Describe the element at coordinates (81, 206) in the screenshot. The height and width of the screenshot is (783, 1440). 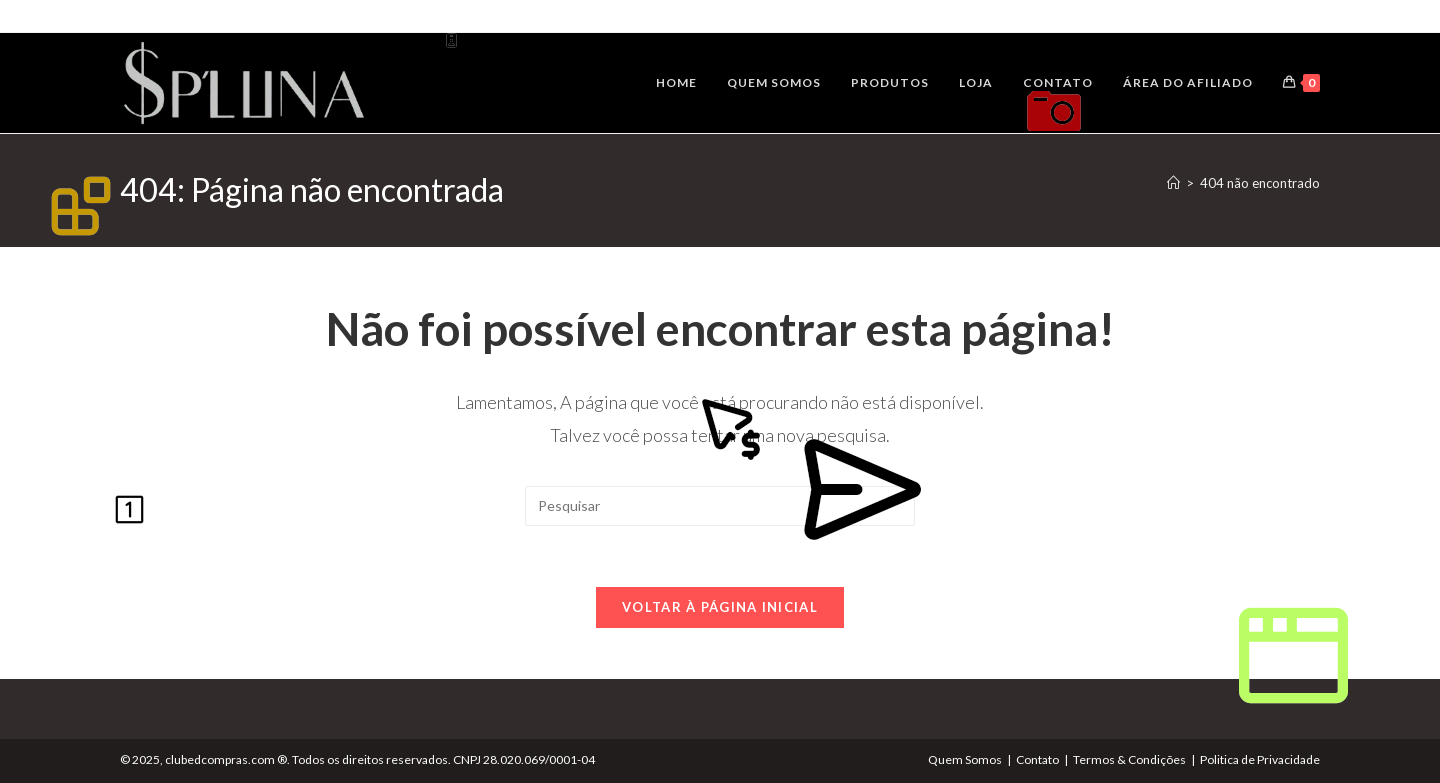
I see `access modular components or building blocks` at that location.